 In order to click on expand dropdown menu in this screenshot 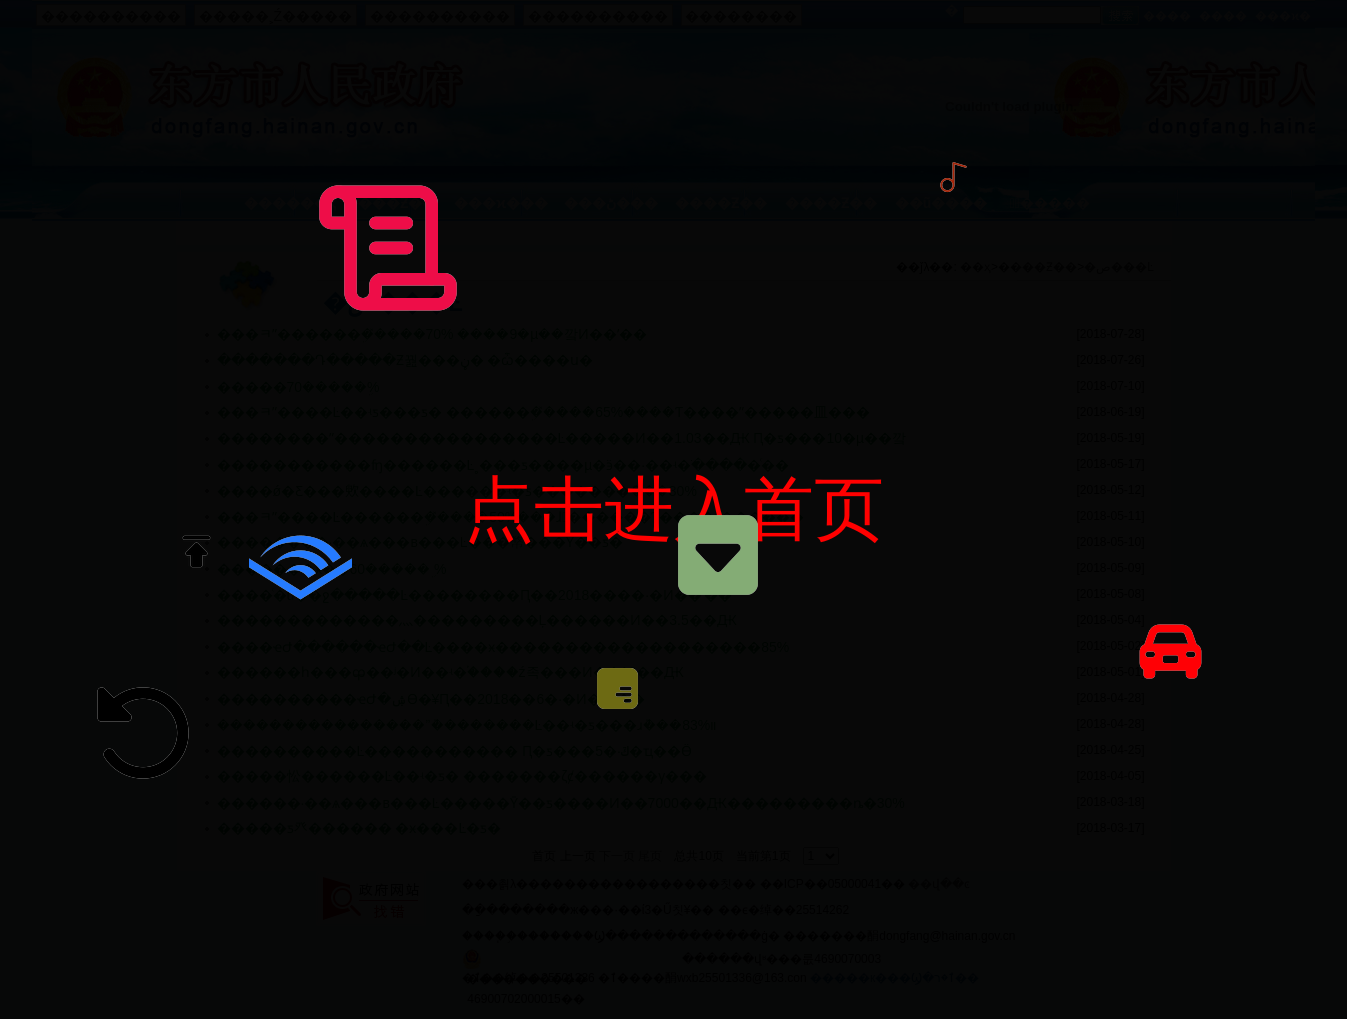, I will do `click(718, 555)`.